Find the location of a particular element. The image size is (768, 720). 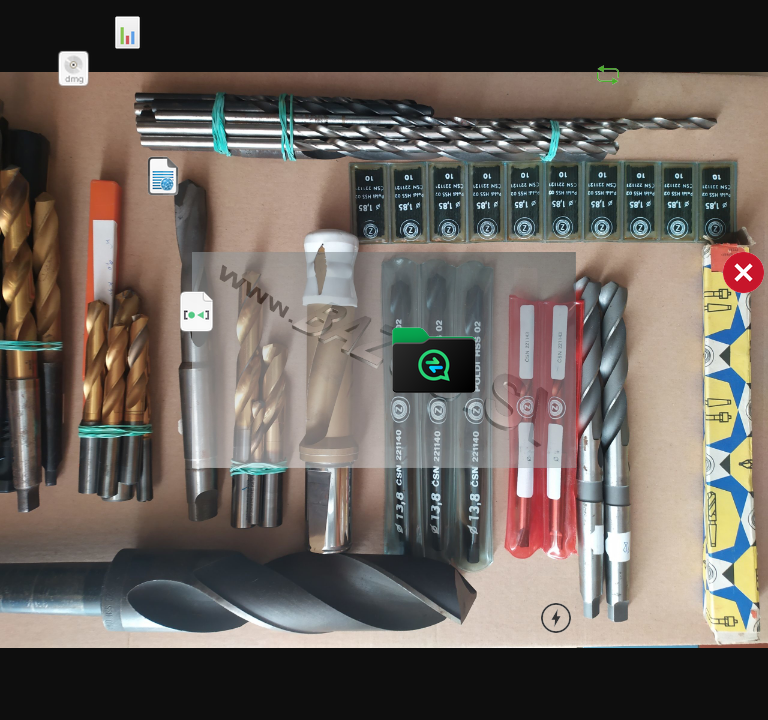

libreoffice web template document file is located at coordinates (163, 176).